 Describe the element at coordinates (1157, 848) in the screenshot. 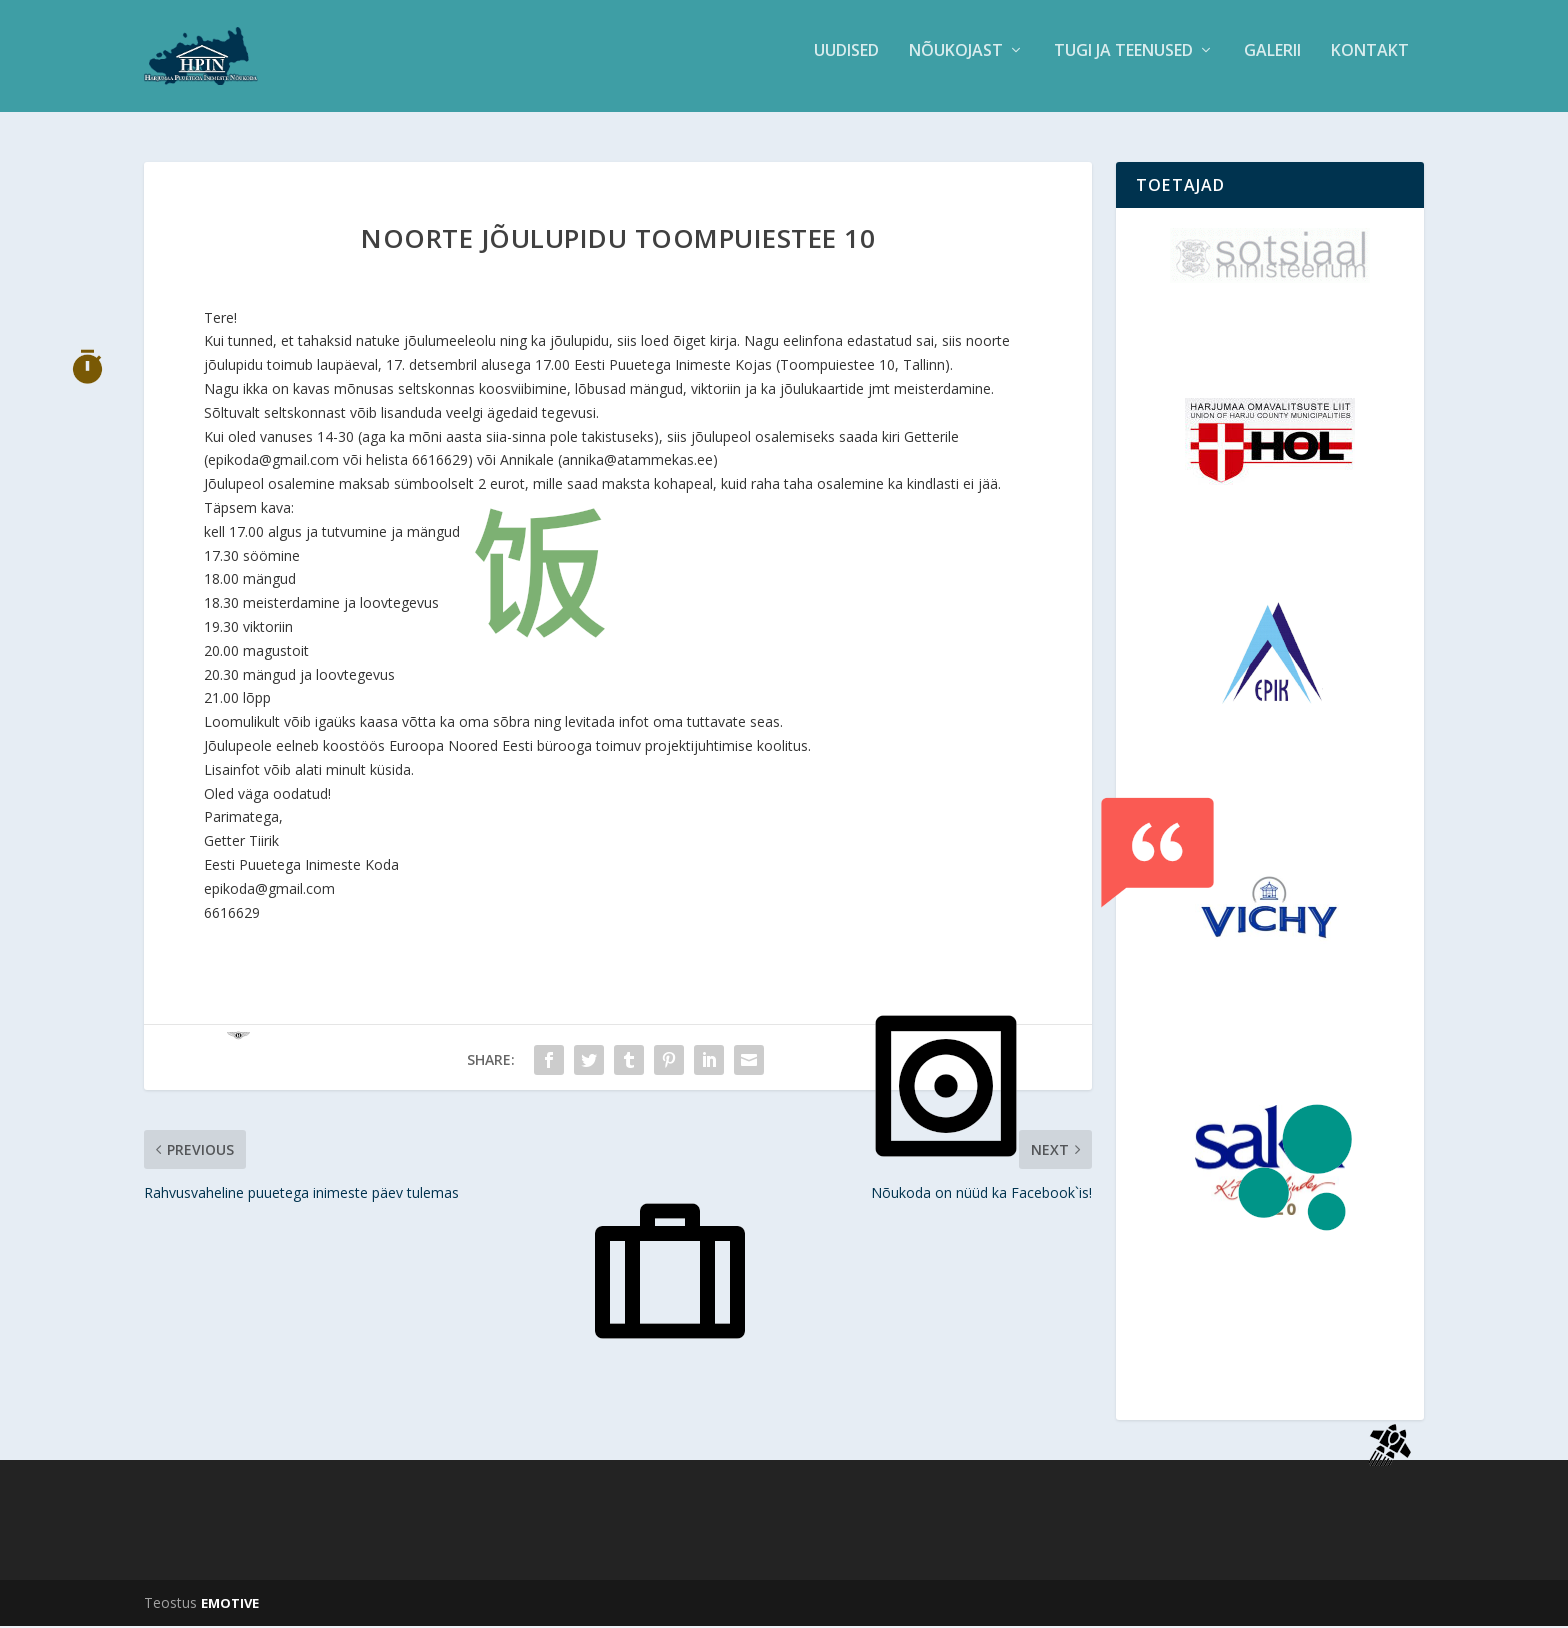

I see `view quoted messages` at that location.